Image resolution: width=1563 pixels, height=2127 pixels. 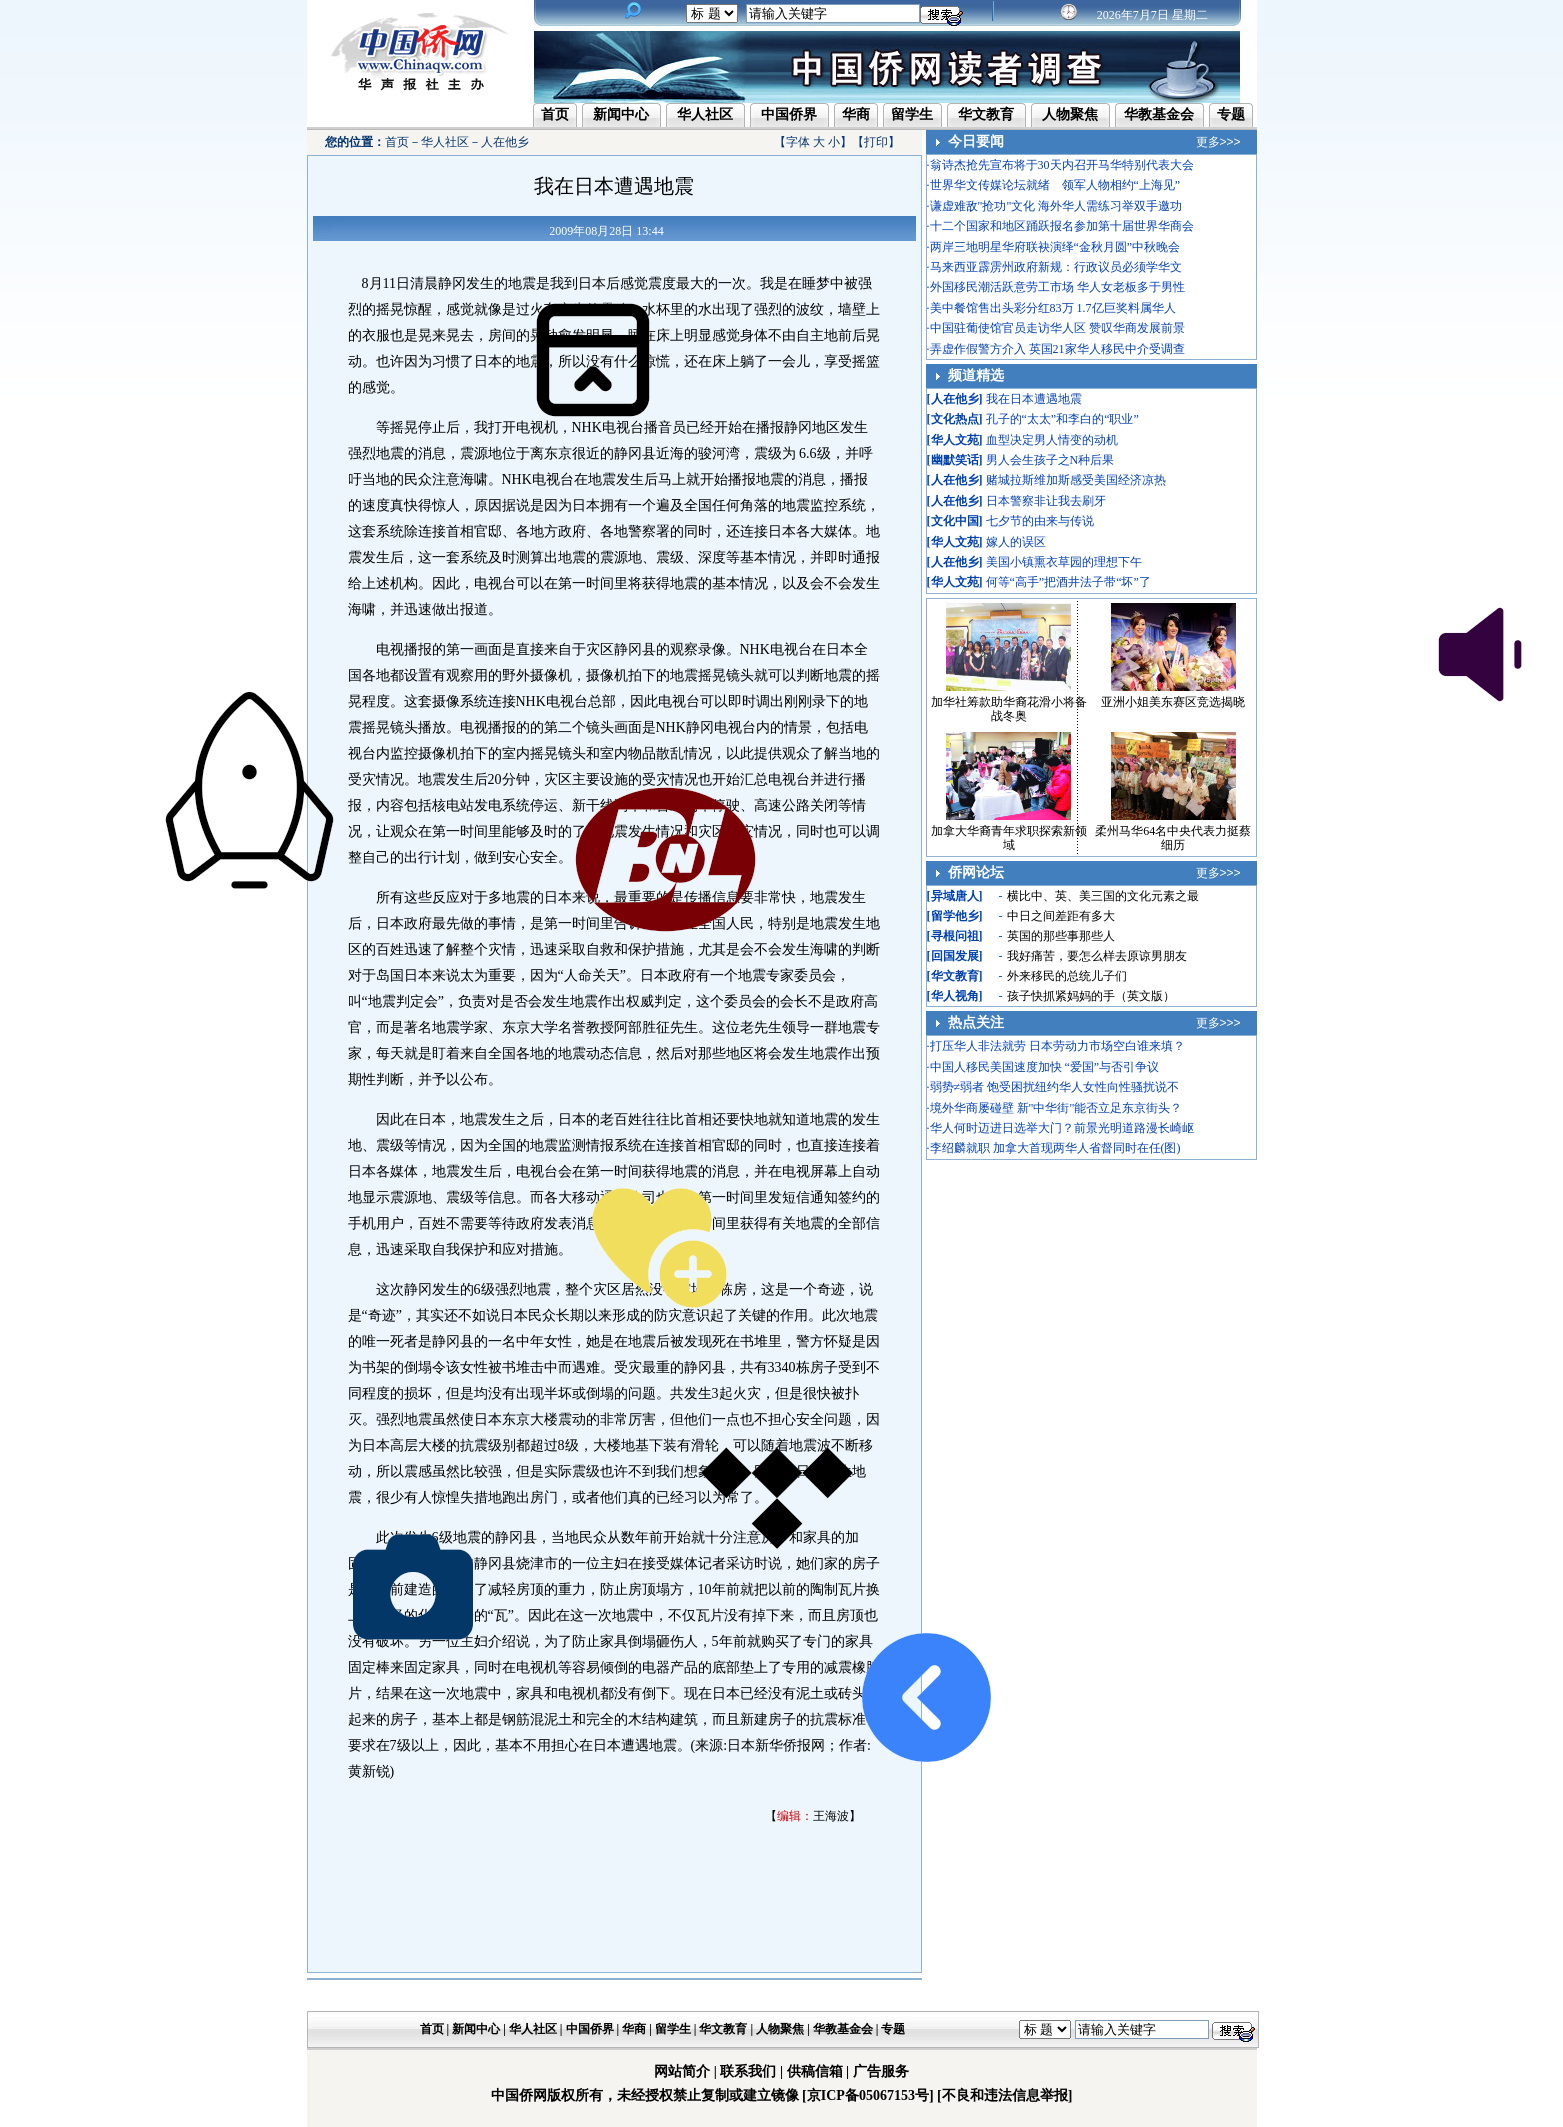 I want to click on adjust volume to low level, so click(x=1485, y=654).